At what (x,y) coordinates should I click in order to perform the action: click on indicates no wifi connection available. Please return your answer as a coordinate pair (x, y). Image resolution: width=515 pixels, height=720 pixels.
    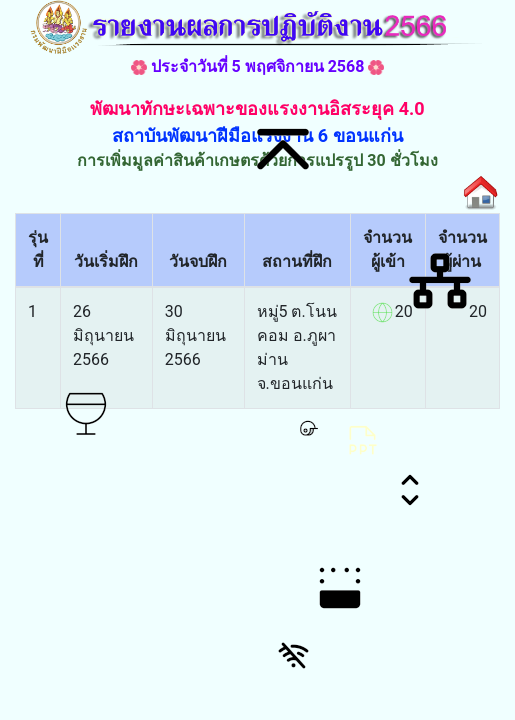
    Looking at the image, I should click on (293, 655).